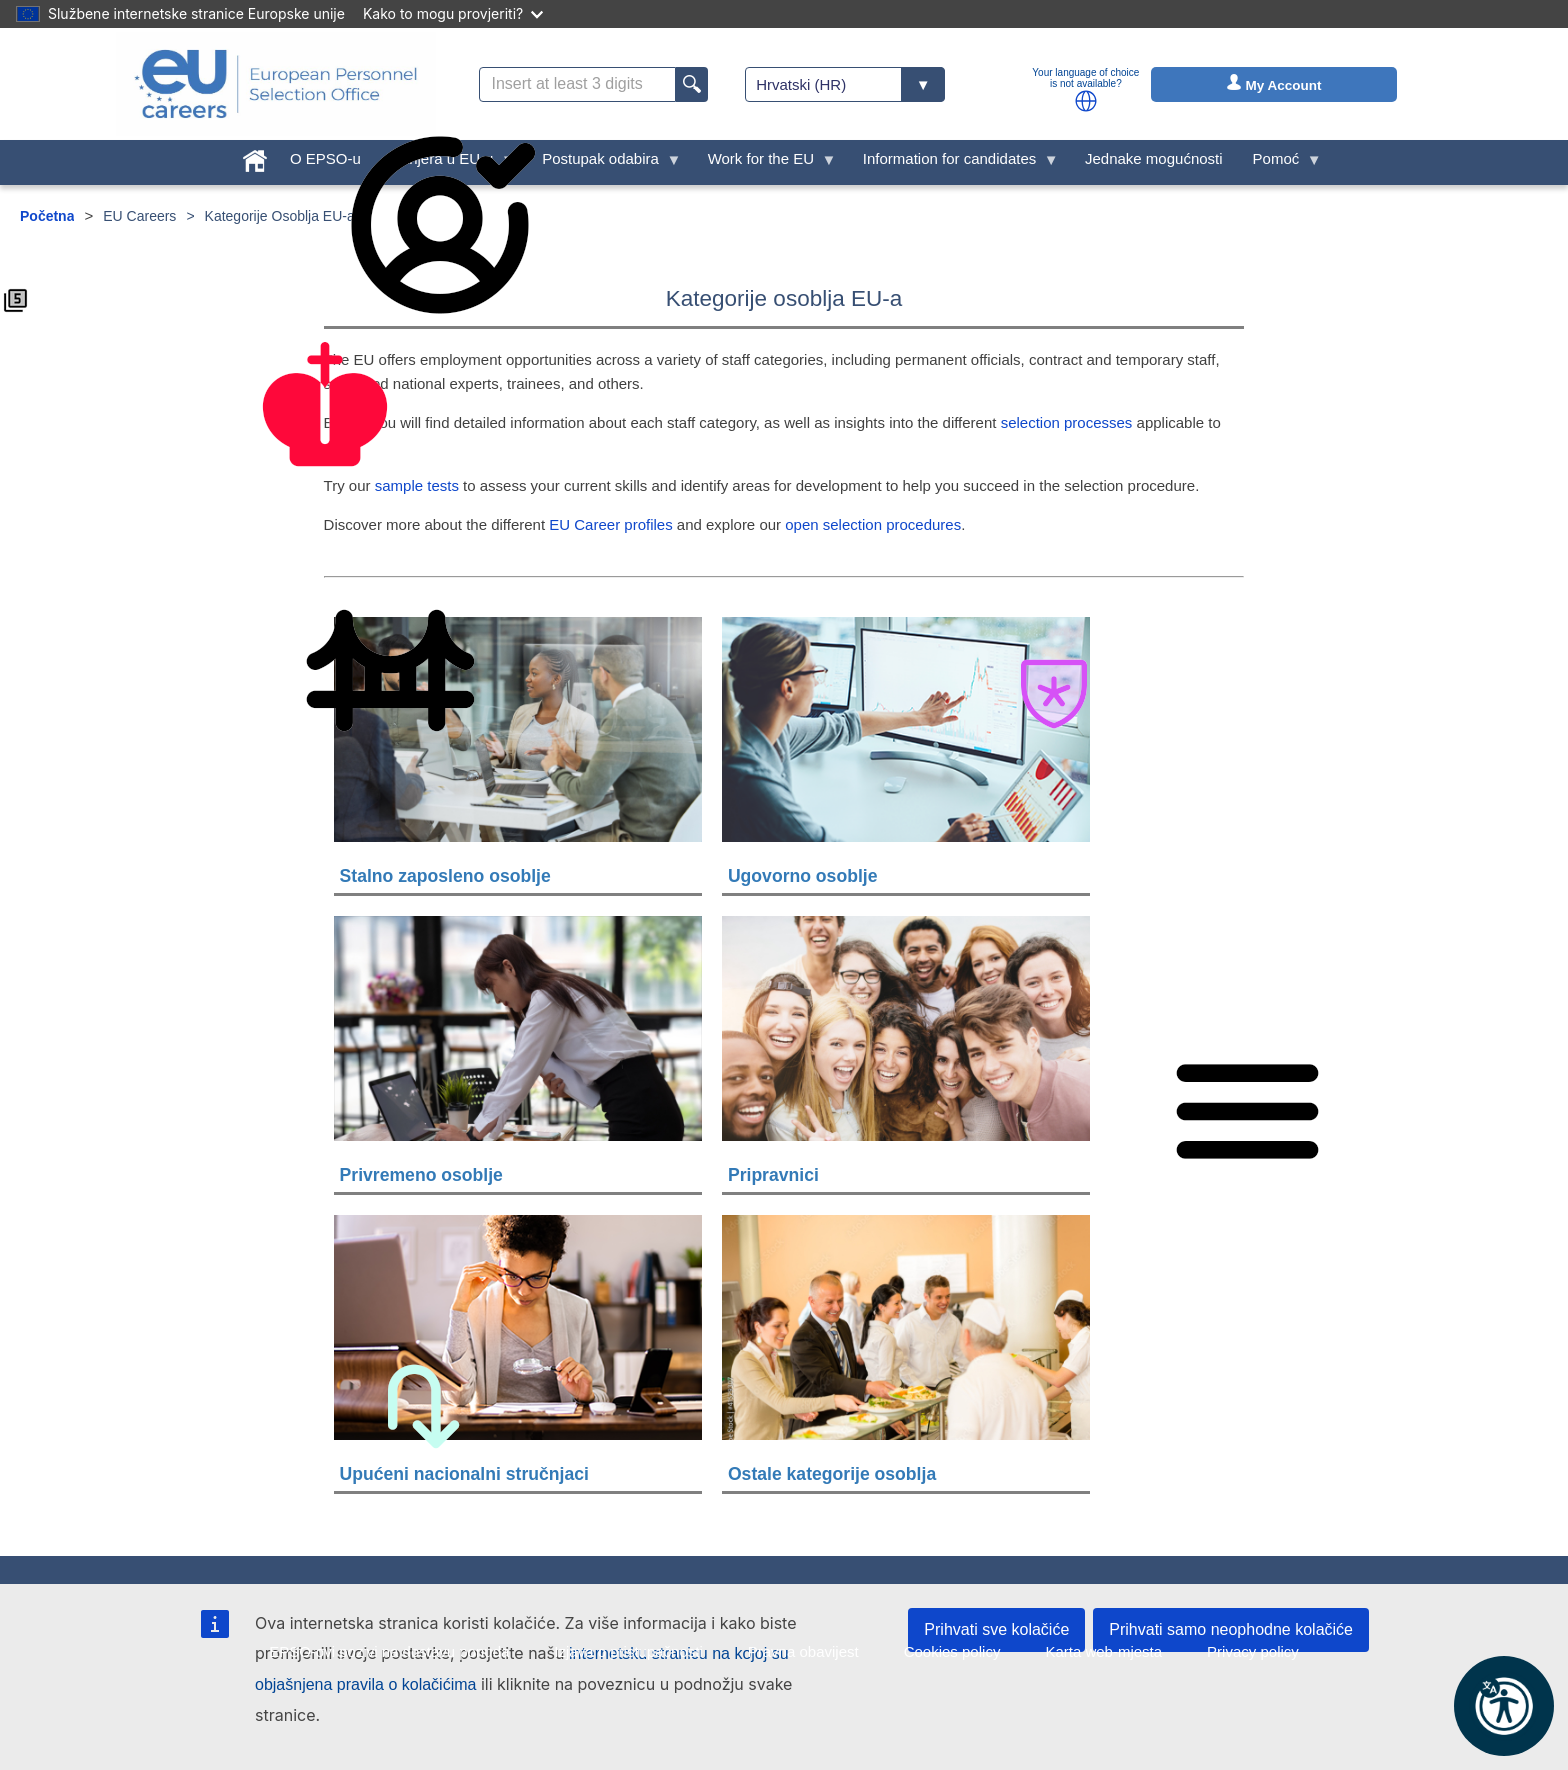 The height and width of the screenshot is (1770, 1568). What do you see at coordinates (440, 225) in the screenshot?
I see `verified user profile` at bounding box center [440, 225].